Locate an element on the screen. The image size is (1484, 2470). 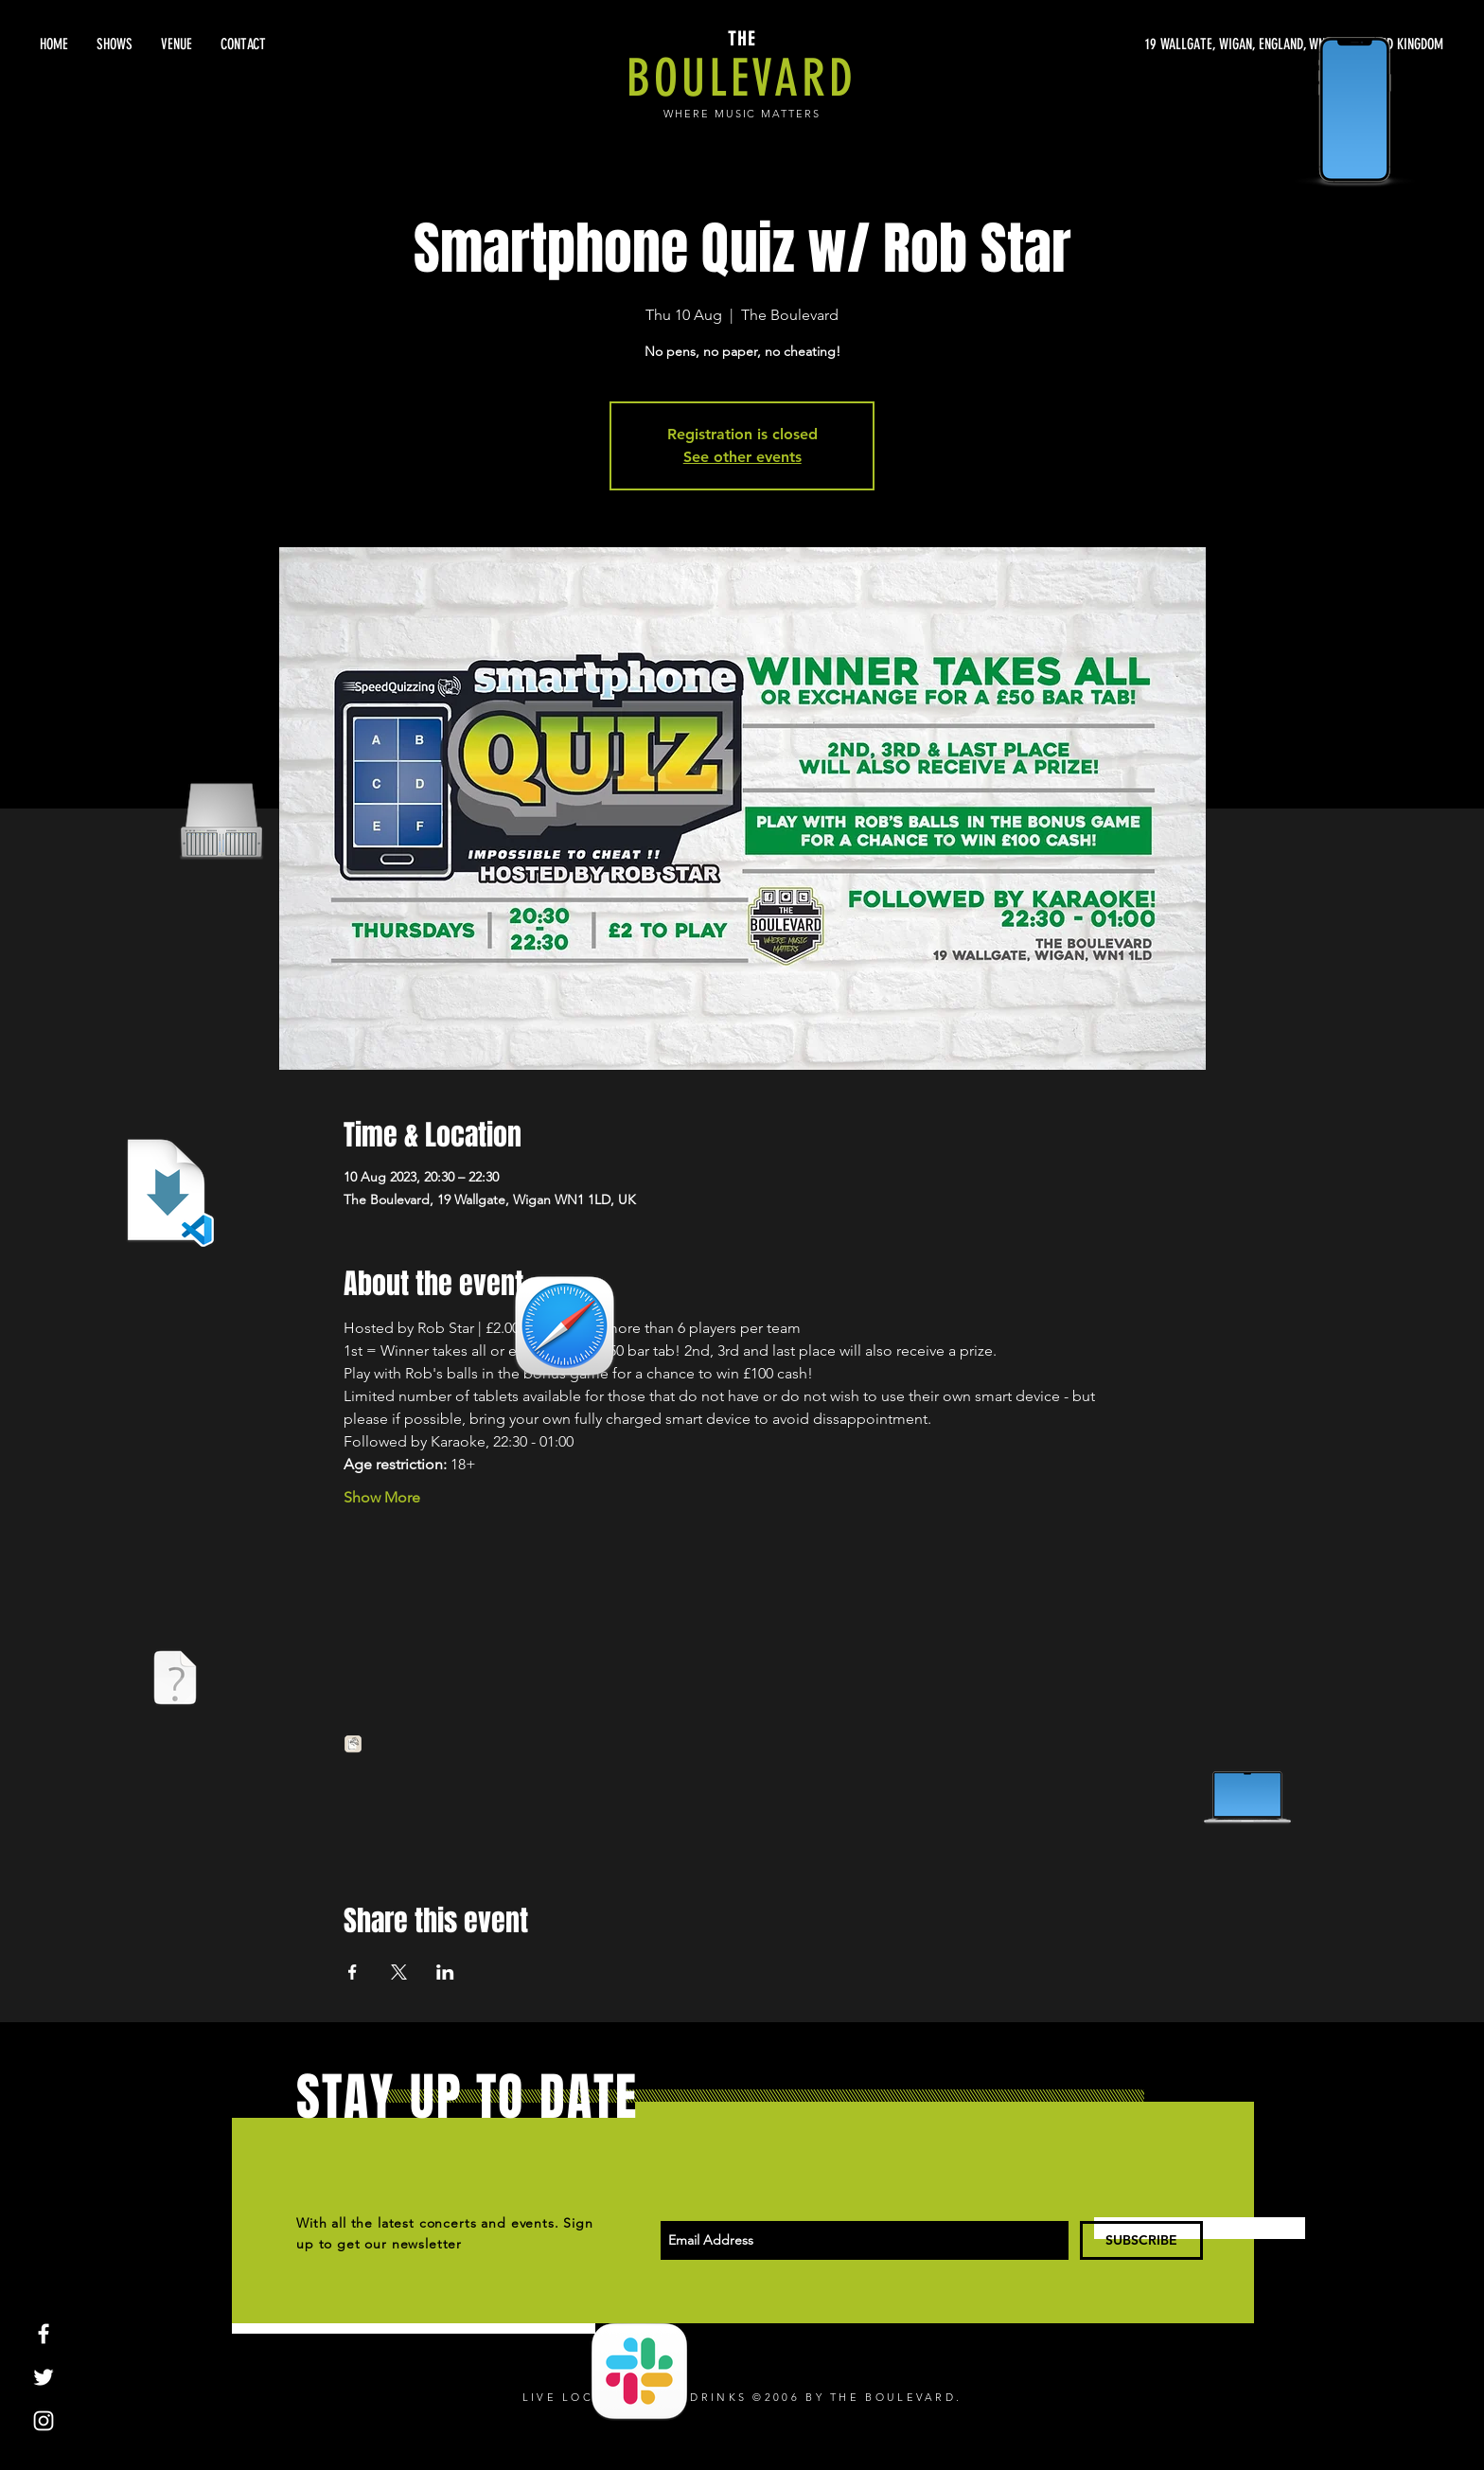
open Safari web browser is located at coordinates (564, 1325).